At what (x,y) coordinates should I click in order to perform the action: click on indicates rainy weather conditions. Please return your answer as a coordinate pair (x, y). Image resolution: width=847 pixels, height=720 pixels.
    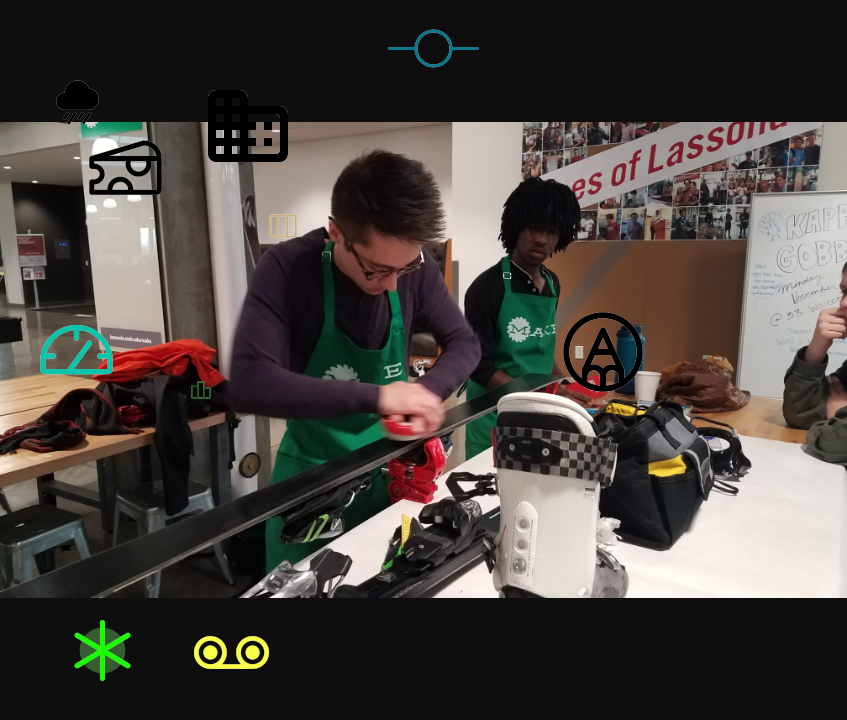
    Looking at the image, I should click on (77, 102).